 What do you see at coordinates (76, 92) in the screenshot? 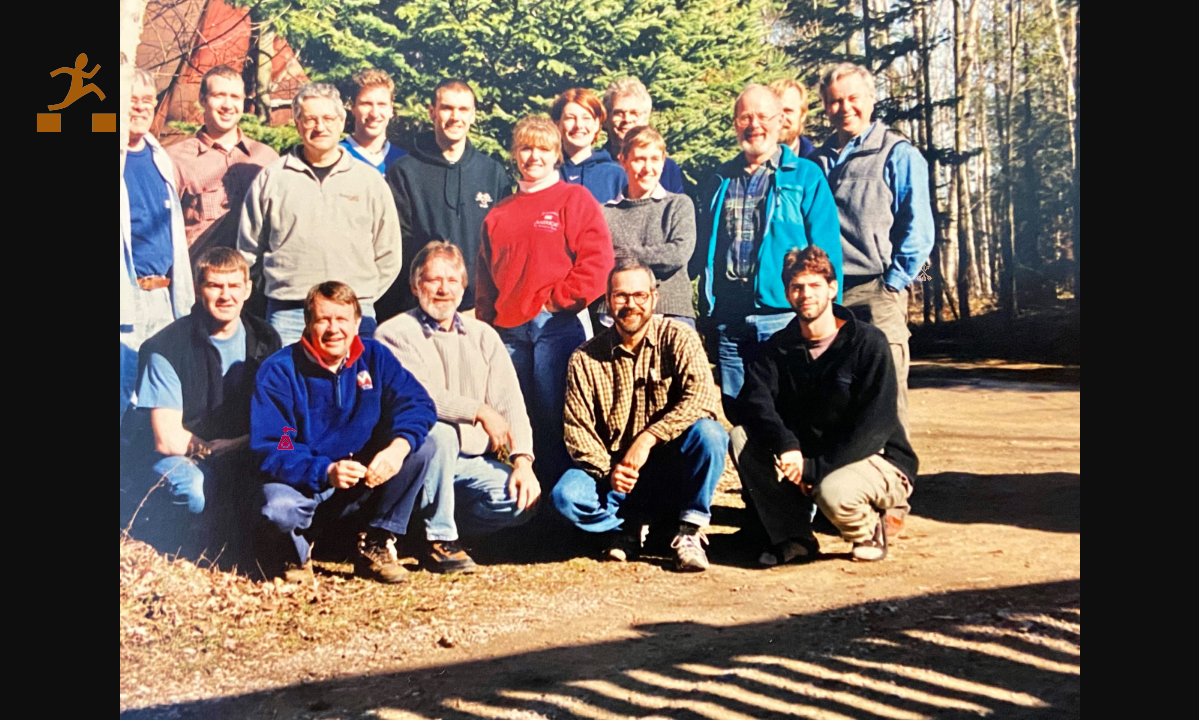
I see `jump across platforms or obstacles` at bounding box center [76, 92].